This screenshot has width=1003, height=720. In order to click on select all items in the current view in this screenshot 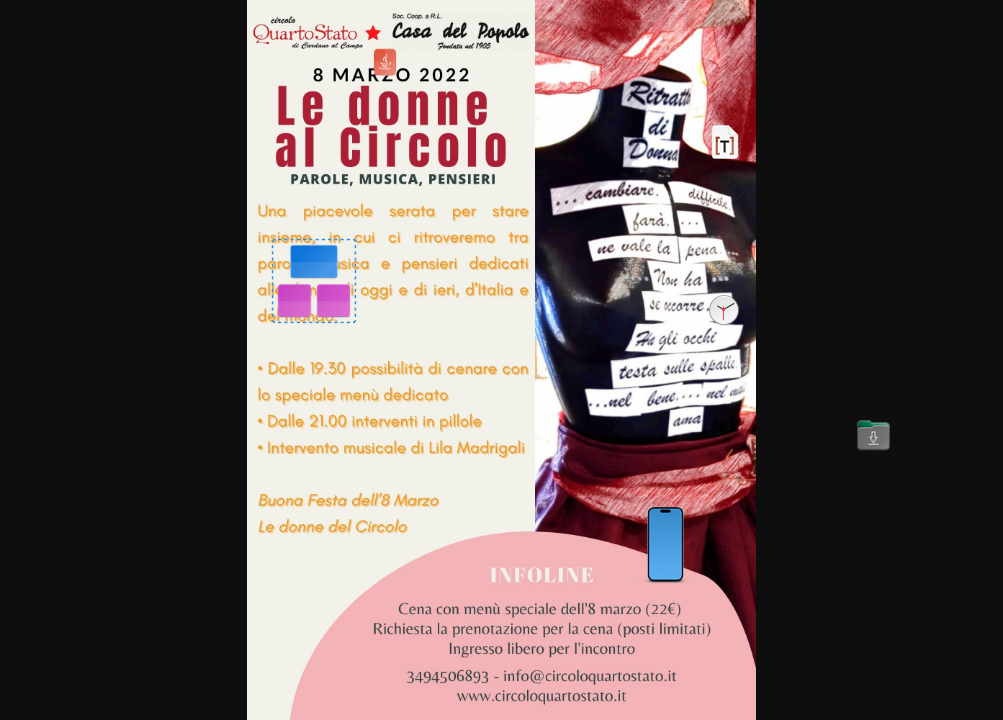, I will do `click(314, 281)`.